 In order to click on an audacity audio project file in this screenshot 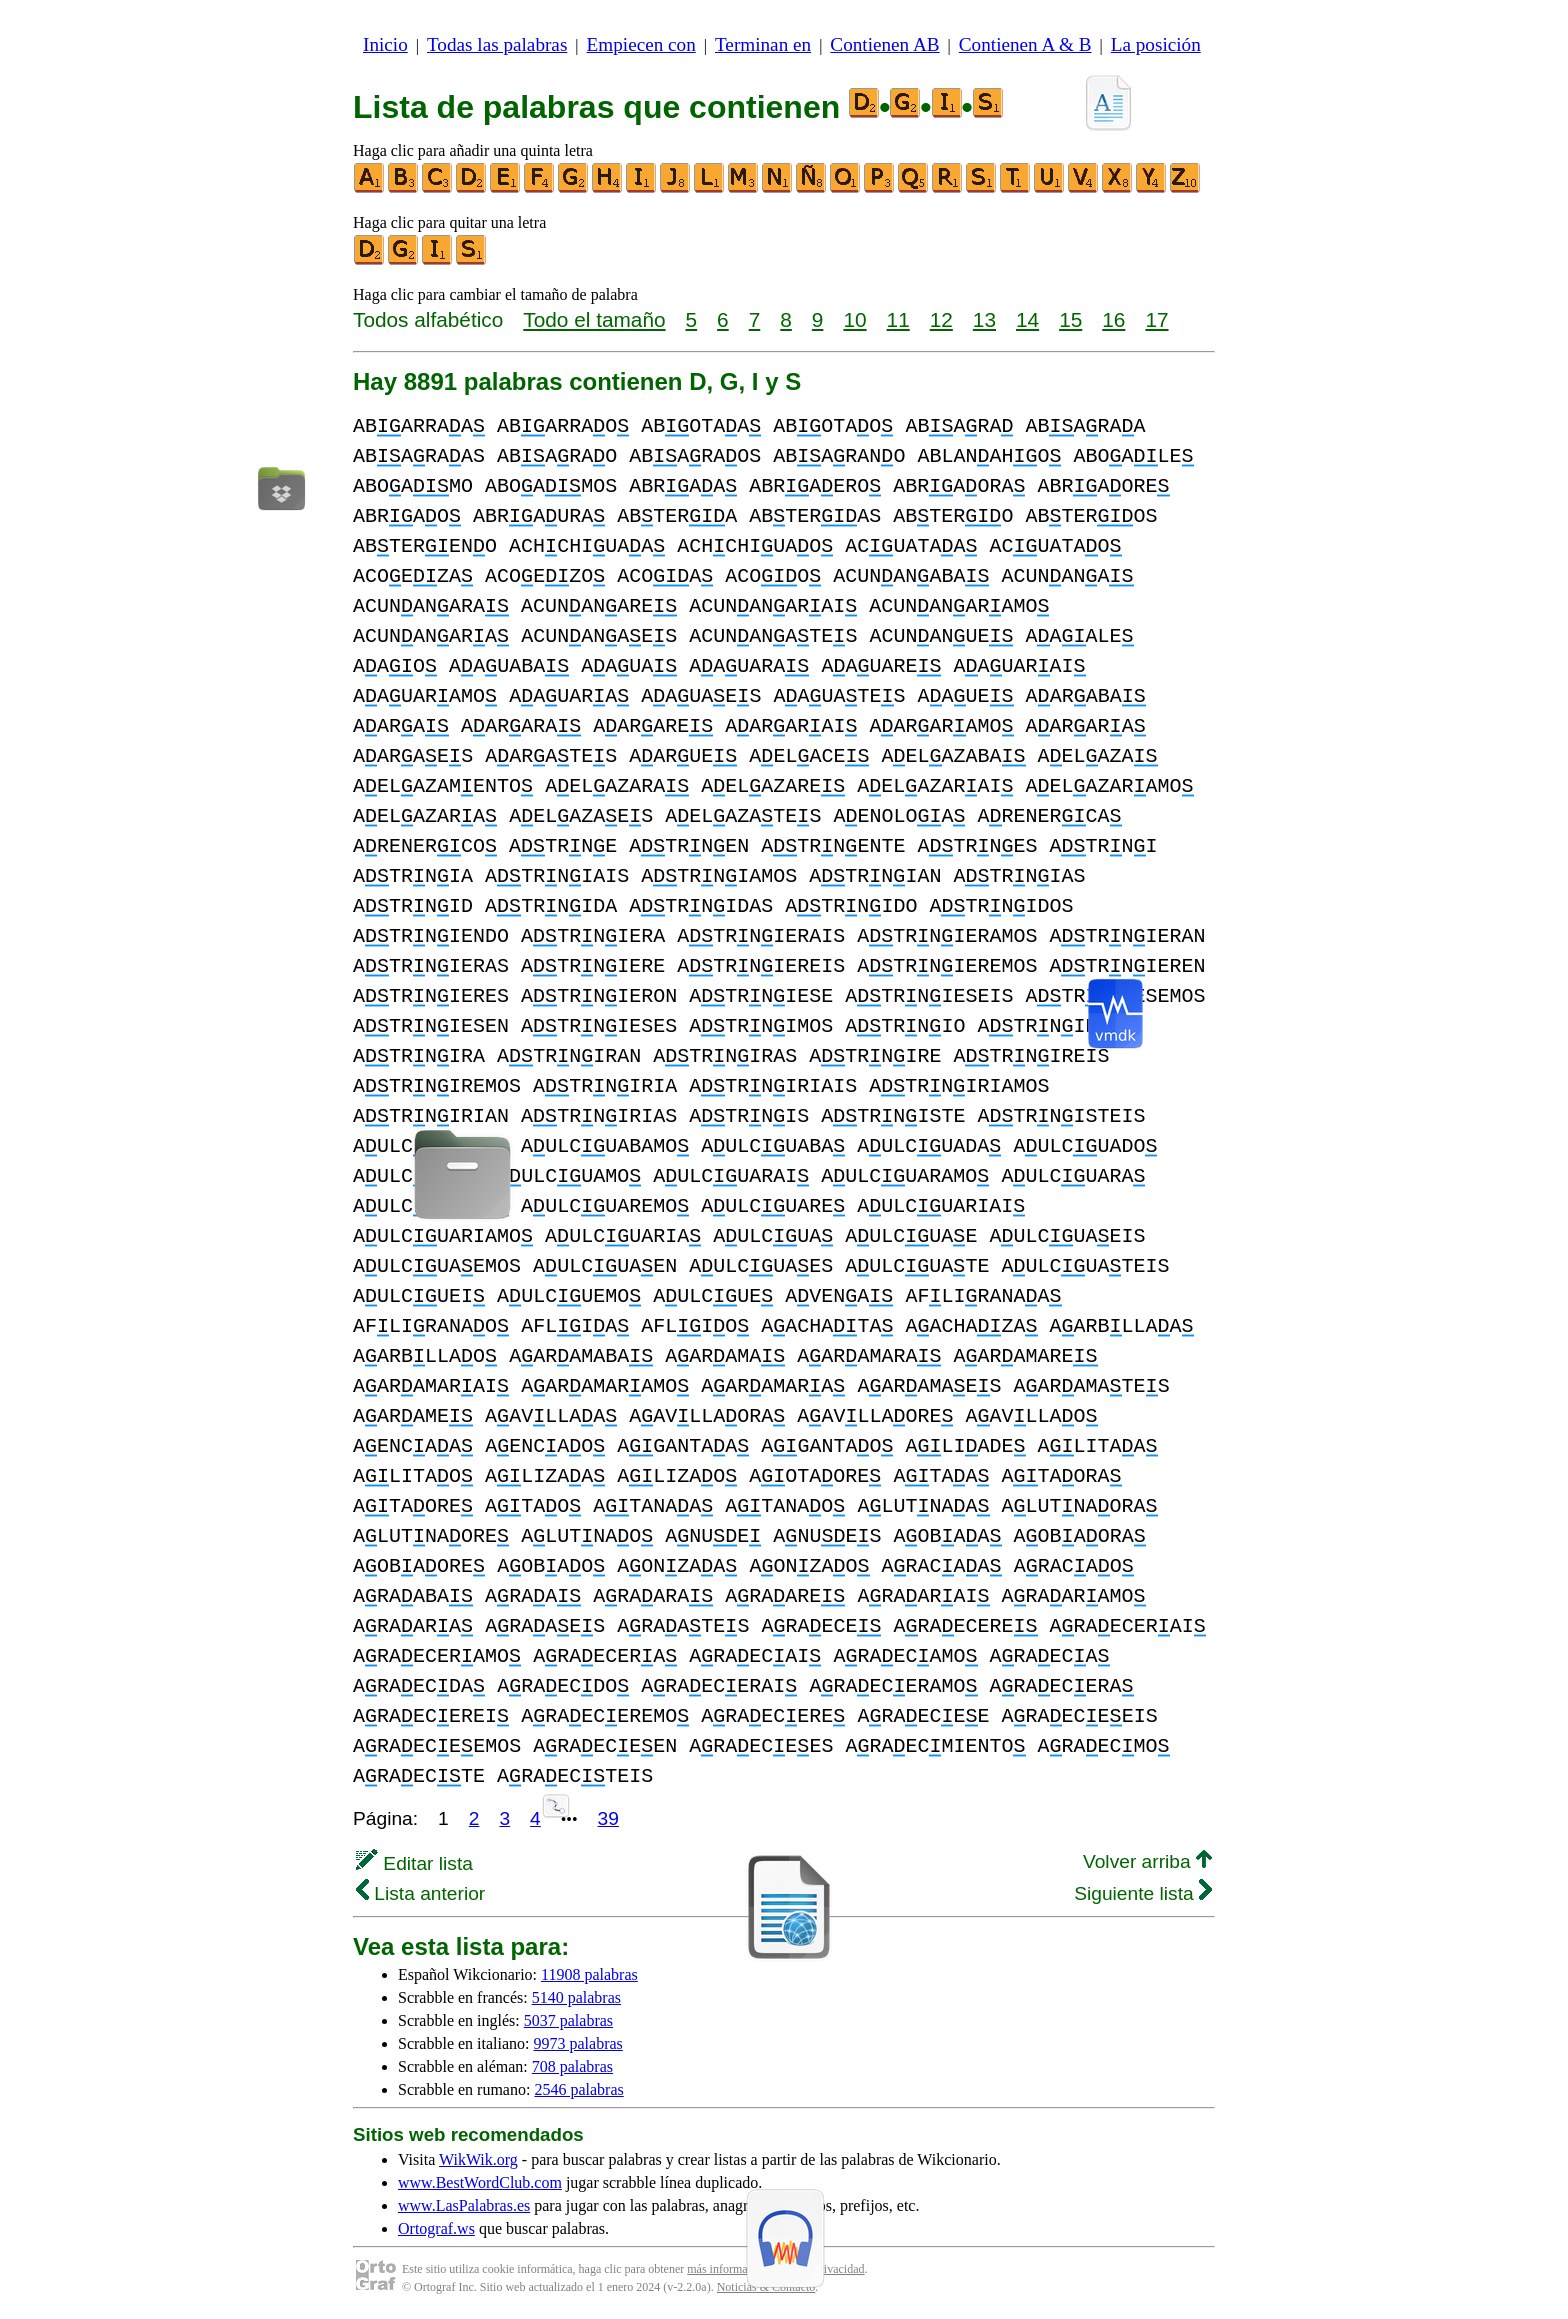, I will do `click(785, 2238)`.